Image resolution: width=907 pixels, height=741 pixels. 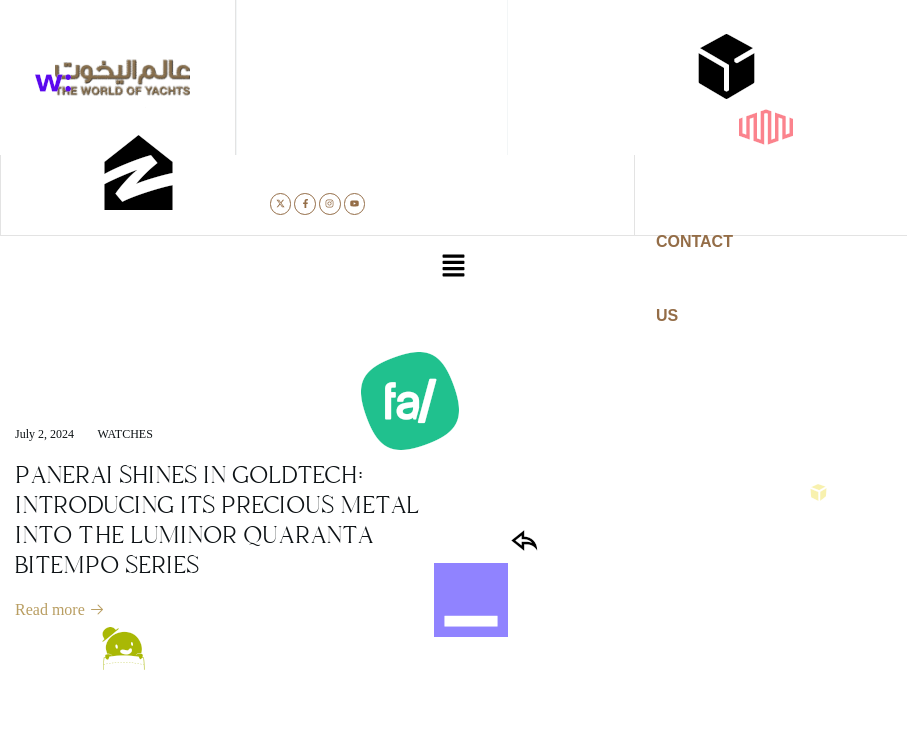 What do you see at coordinates (818, 492) in the screenshot?
I see `pkgsrc package management system logo` at bounding box center [818, 492].